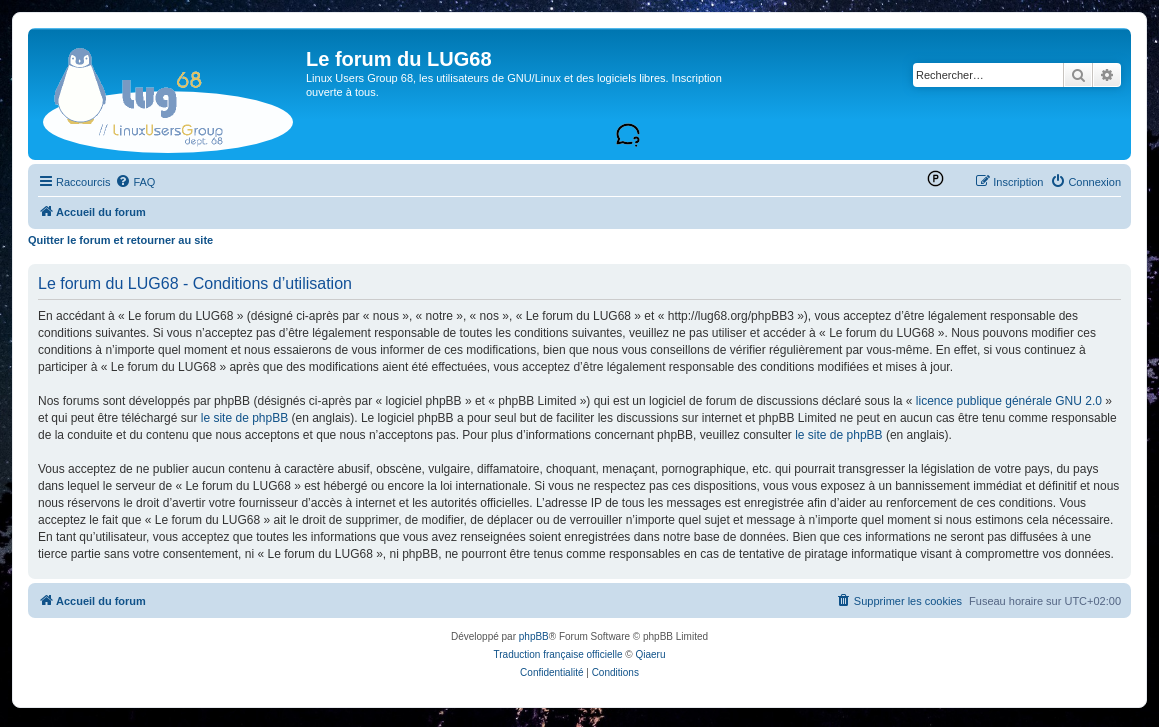 The width and height of the screenshot is (1159, 727). What do you see at coordinates (935, 178) in the screenshot?
I see `find nearby parking locations` at bounding box center [935, 178].